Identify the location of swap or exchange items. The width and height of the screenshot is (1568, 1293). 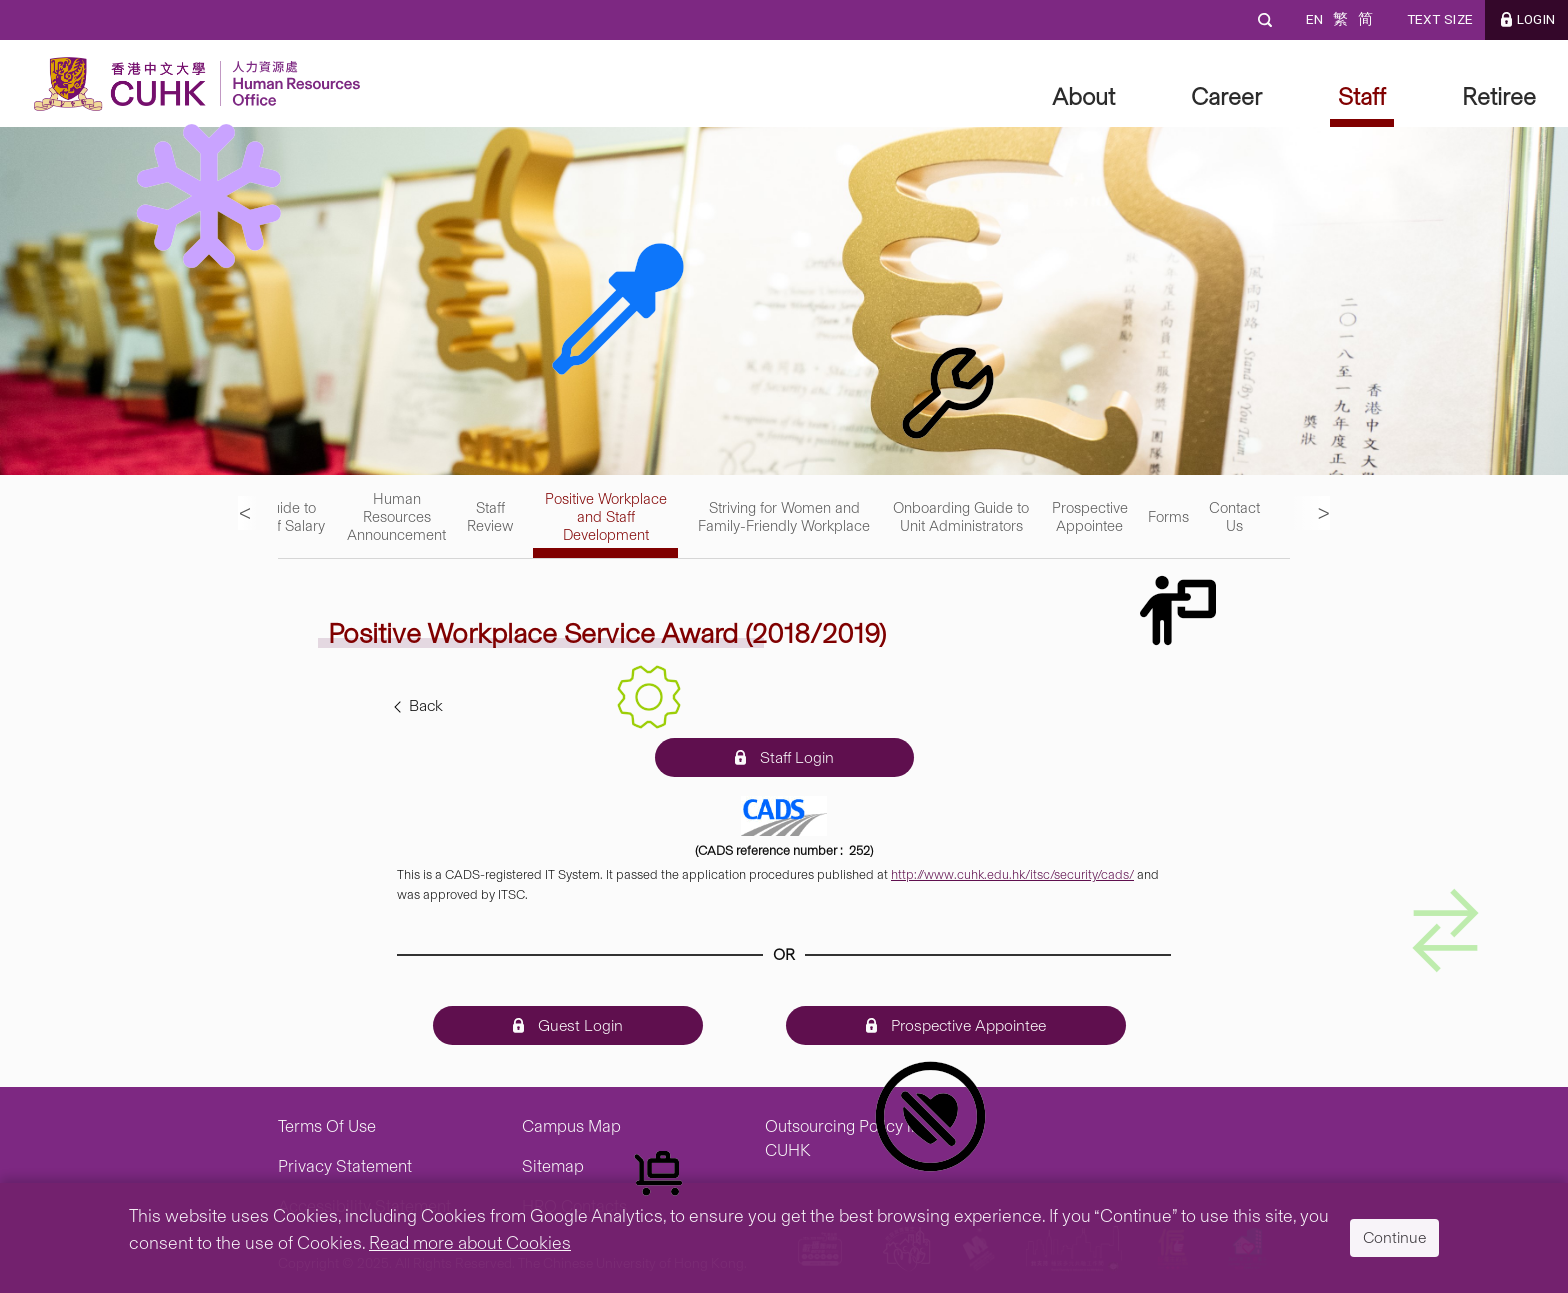
(1445, 930).